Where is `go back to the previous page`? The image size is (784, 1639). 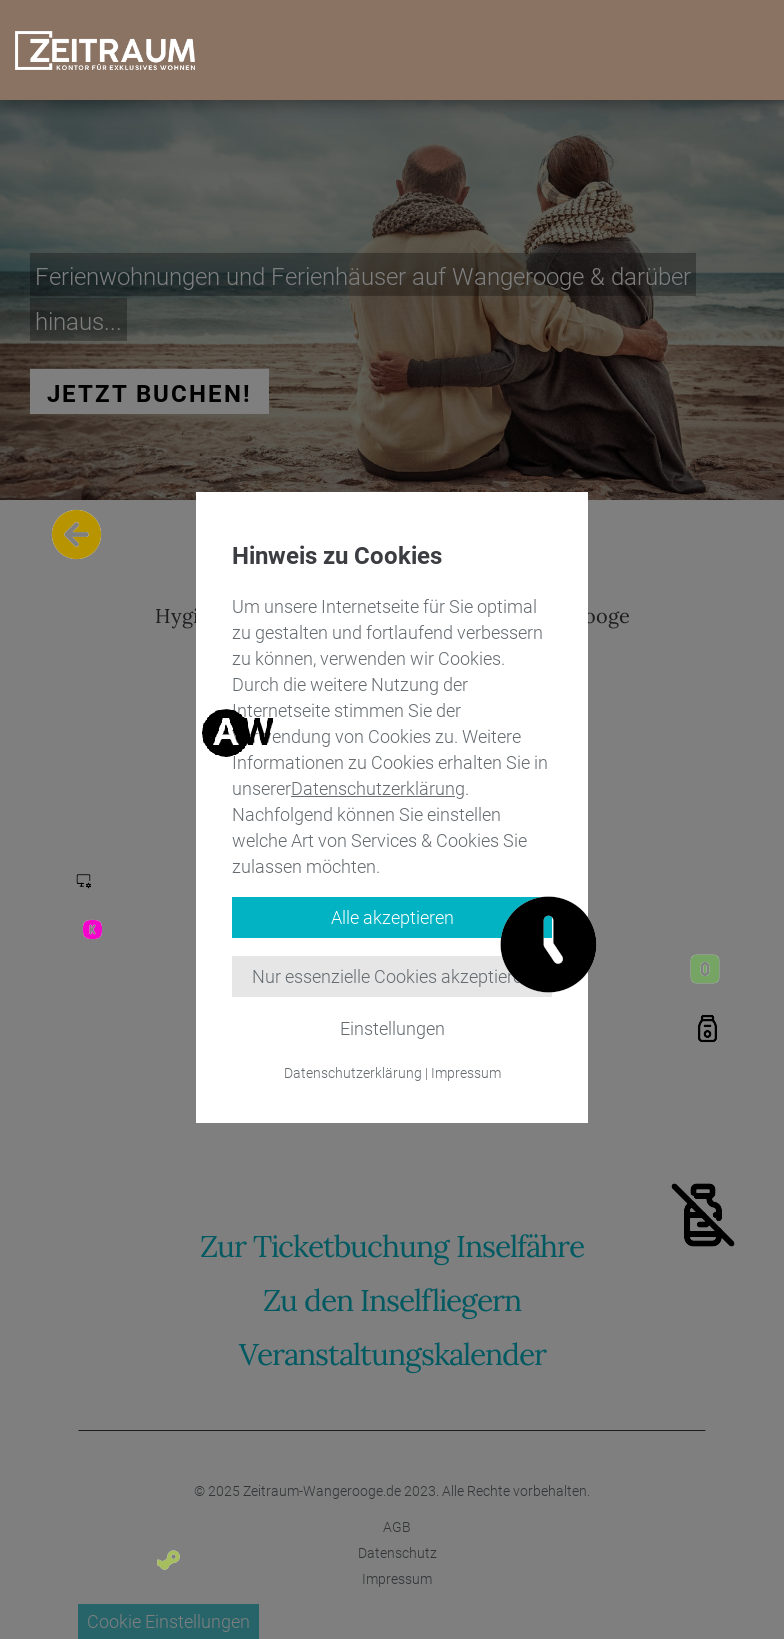
go back to the previous page is located at coordinates (76, 534).